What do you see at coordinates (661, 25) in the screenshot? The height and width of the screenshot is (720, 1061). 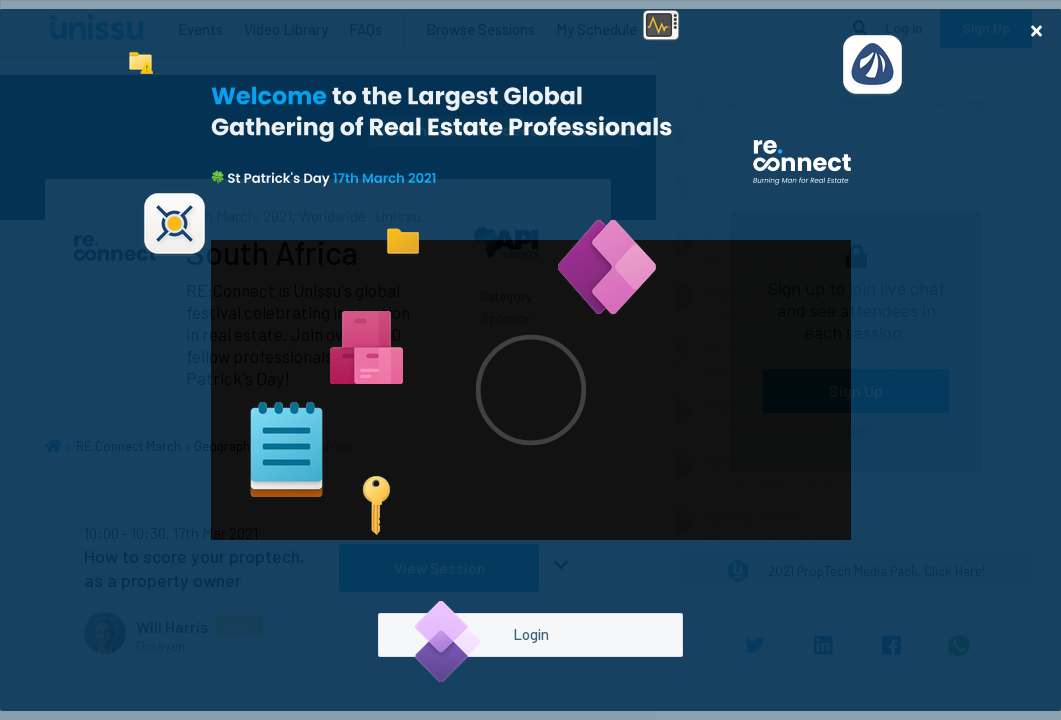 I see `open htop system monitor application` at bounding box center [661, 25].